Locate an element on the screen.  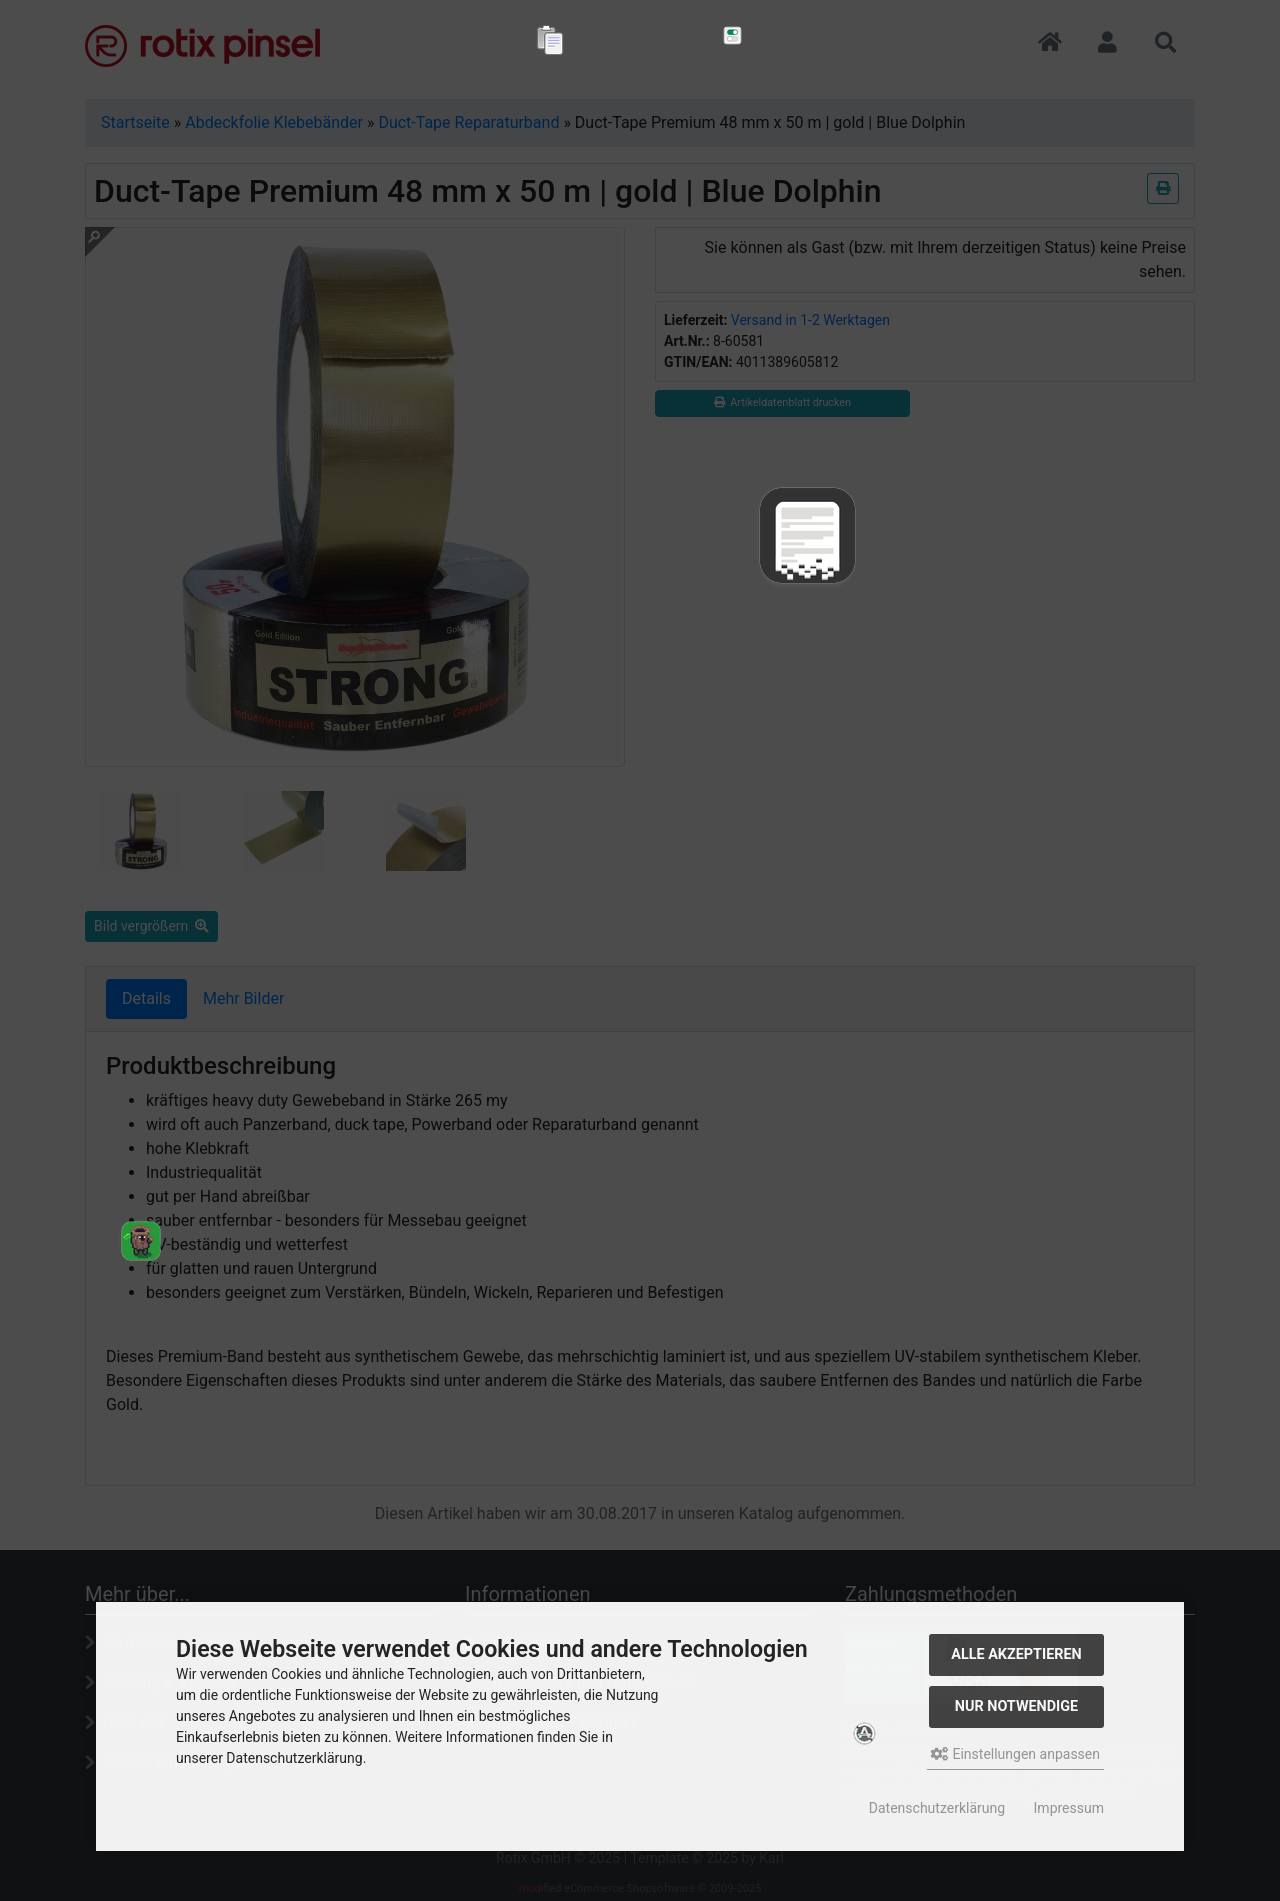
open Buffer text editor app is located at coordinates (807, 535).